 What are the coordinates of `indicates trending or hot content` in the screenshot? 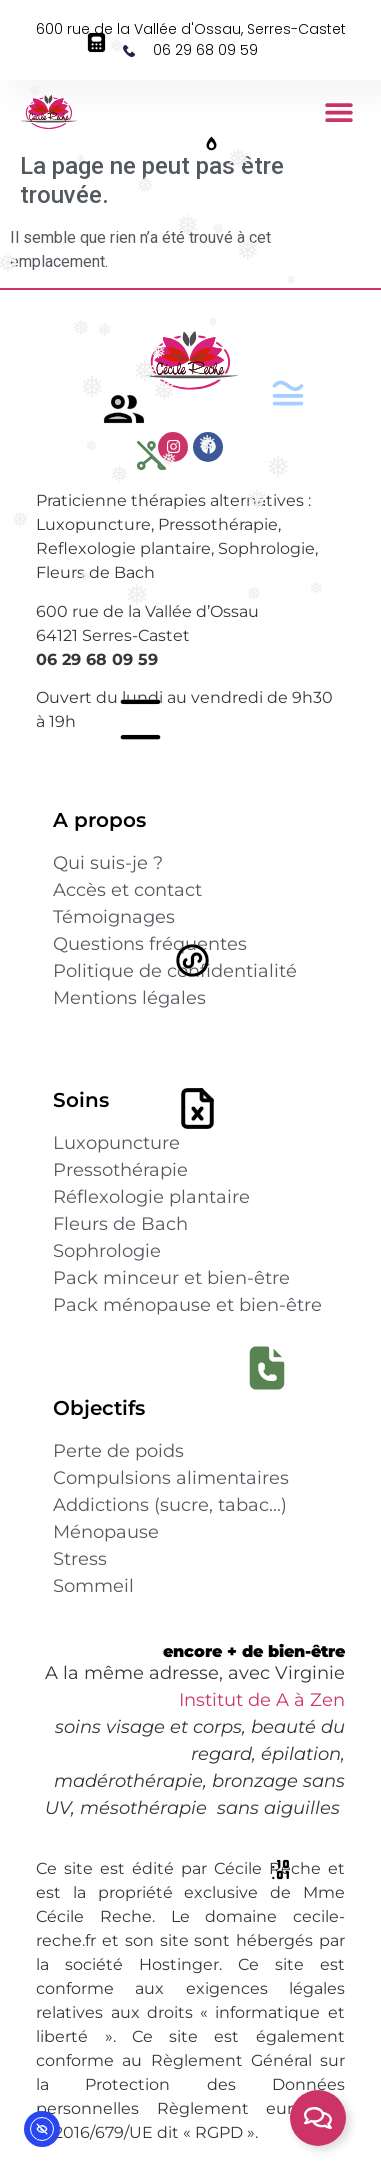 It's located at (211, 143).